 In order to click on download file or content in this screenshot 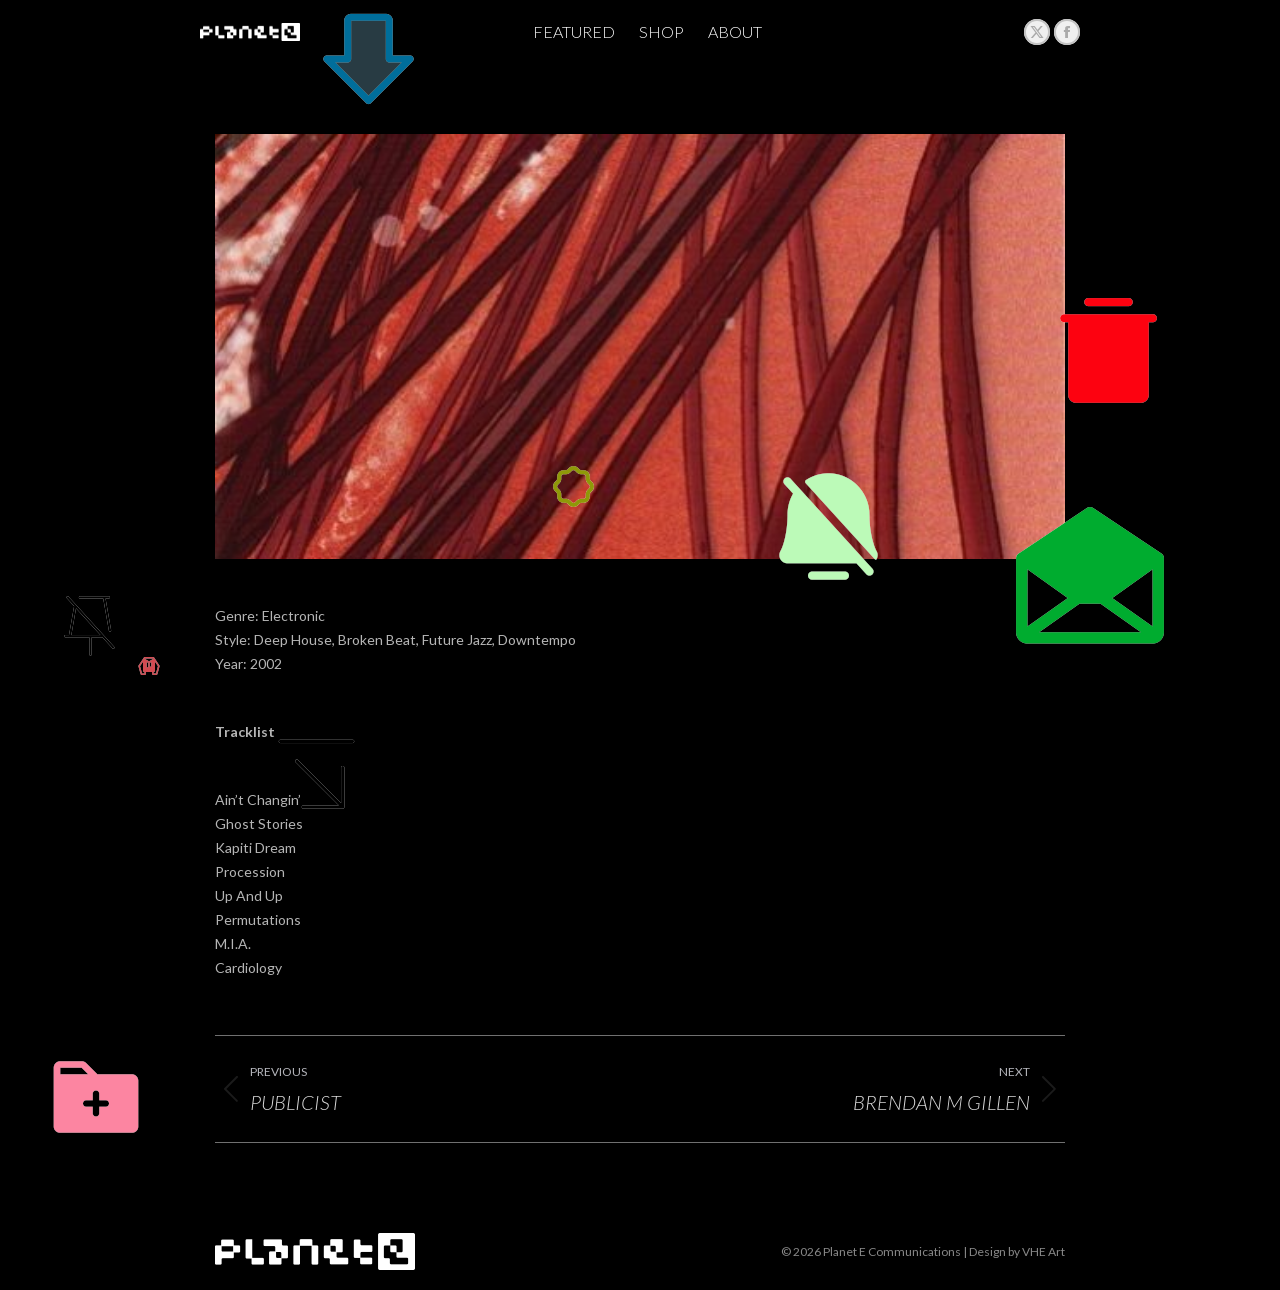, I will do `click(368, 55)`.